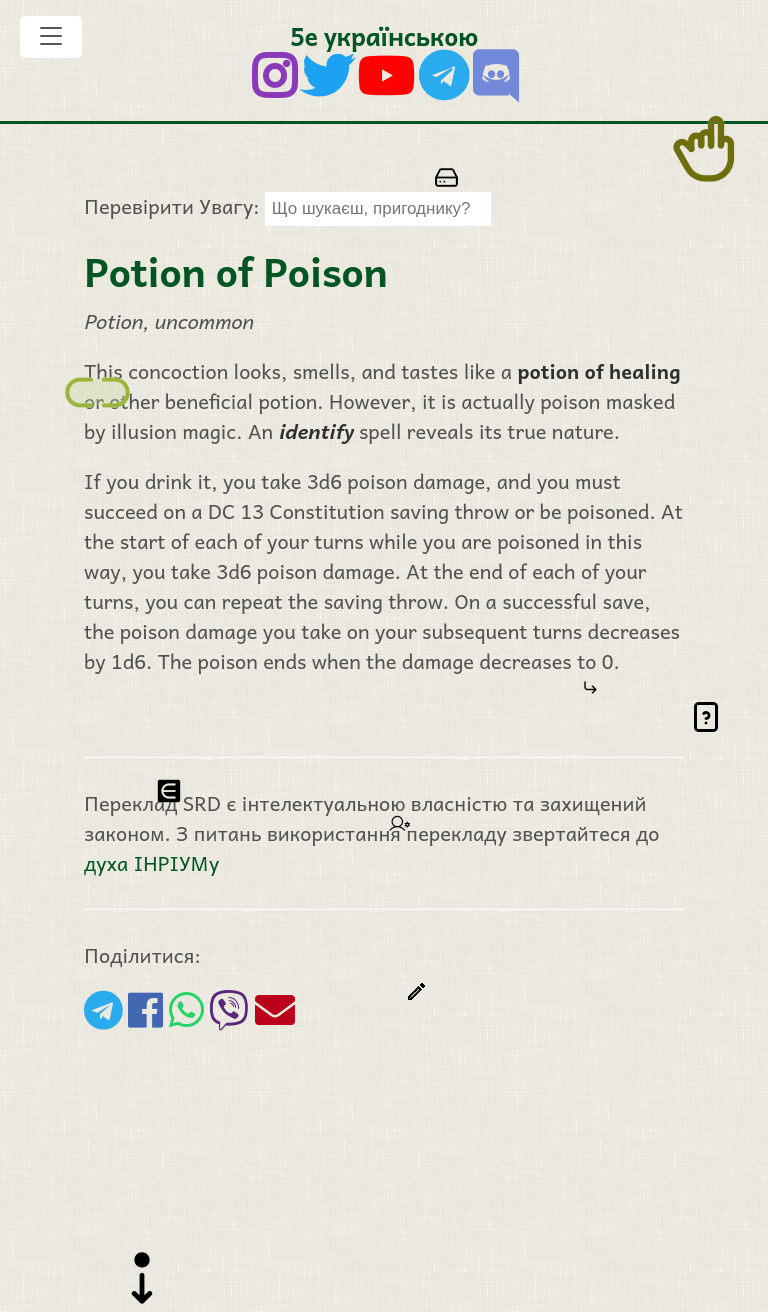  What do you see at coordinates (97, 392) in the screenshot?
I see `unlink or disconnect a shared resource` at bounding box center [97, 392].